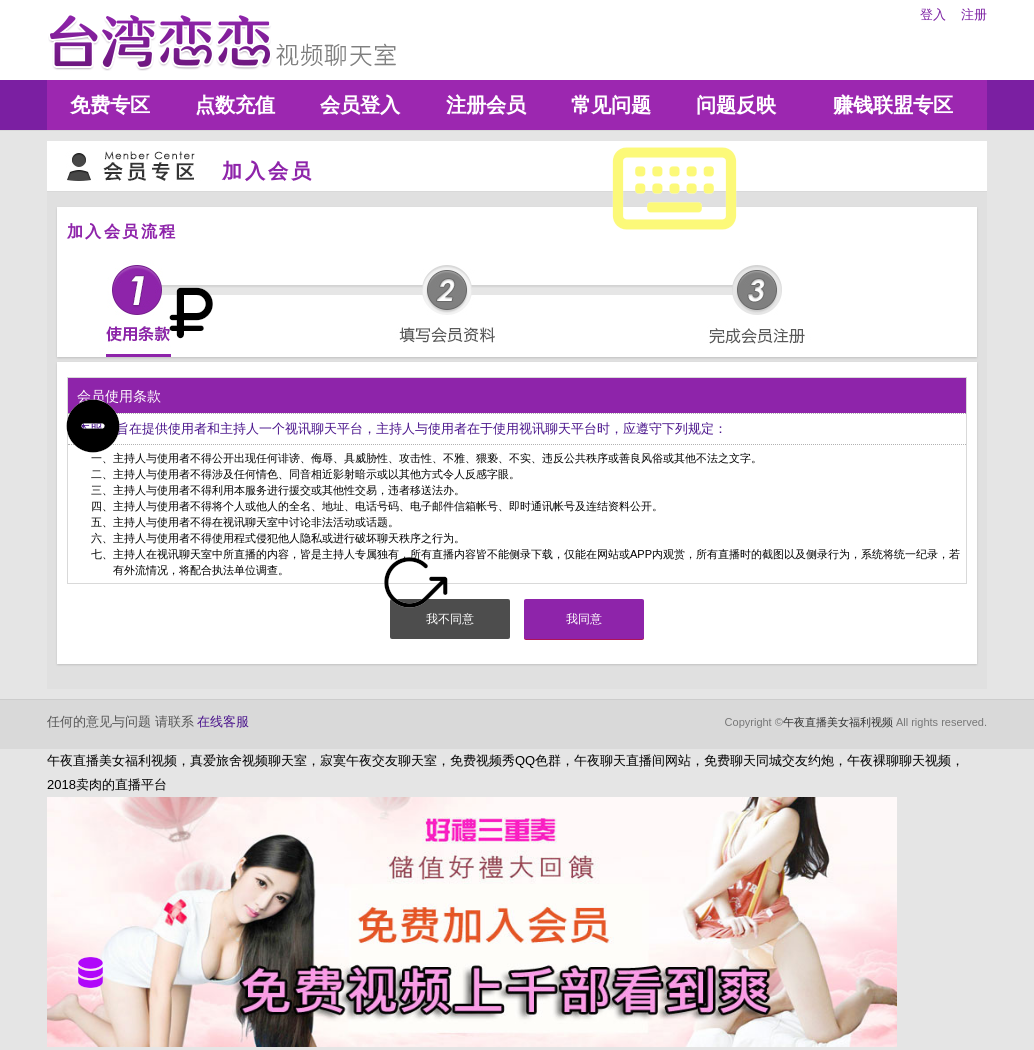 This screenshot has height=1050, width=1034. What do you see at coordinates (674, 188) in the screenshot?
I see `open the on-screen keyboard` at bounding box center [674, 188].